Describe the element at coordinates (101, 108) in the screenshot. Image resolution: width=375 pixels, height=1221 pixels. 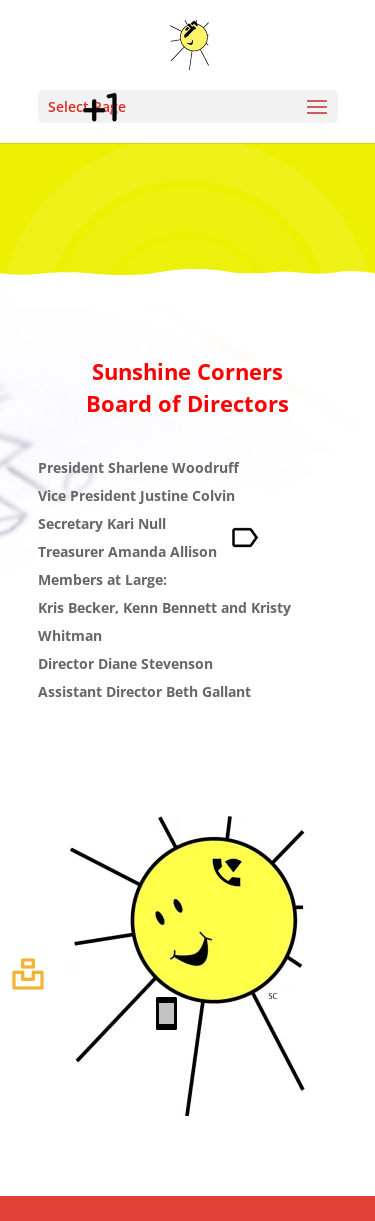
I see `add one to a count or quantity` at that location.